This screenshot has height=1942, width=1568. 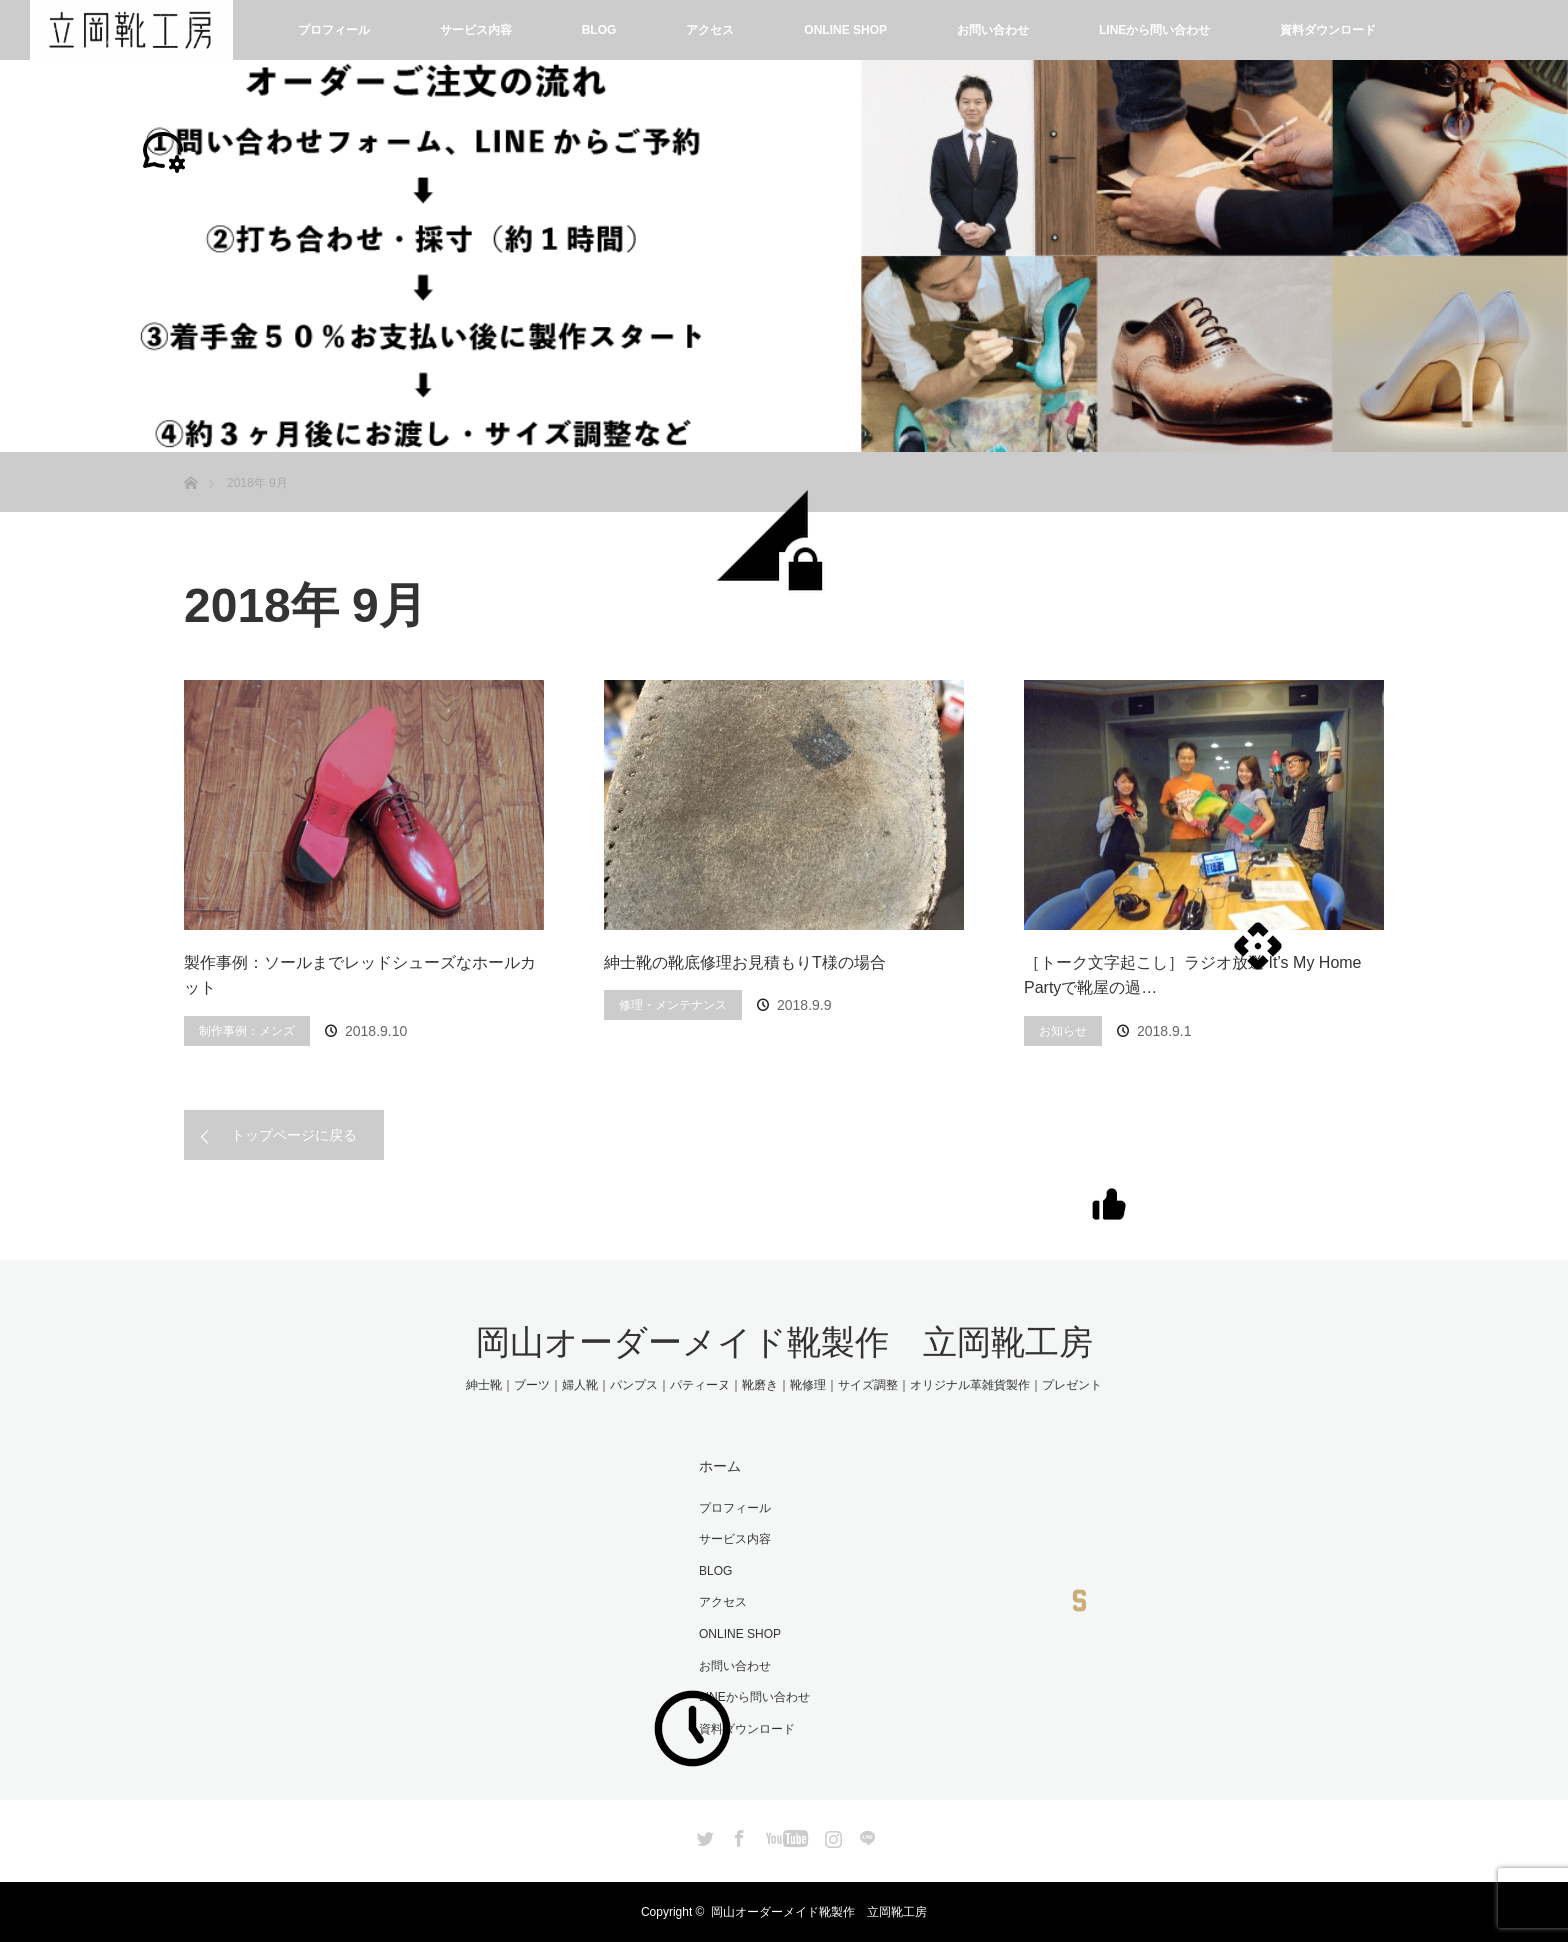 What do you see at coordinates (692, 1728) in the screenshot?
I see `view current time` at bounding box center [692, 1728].